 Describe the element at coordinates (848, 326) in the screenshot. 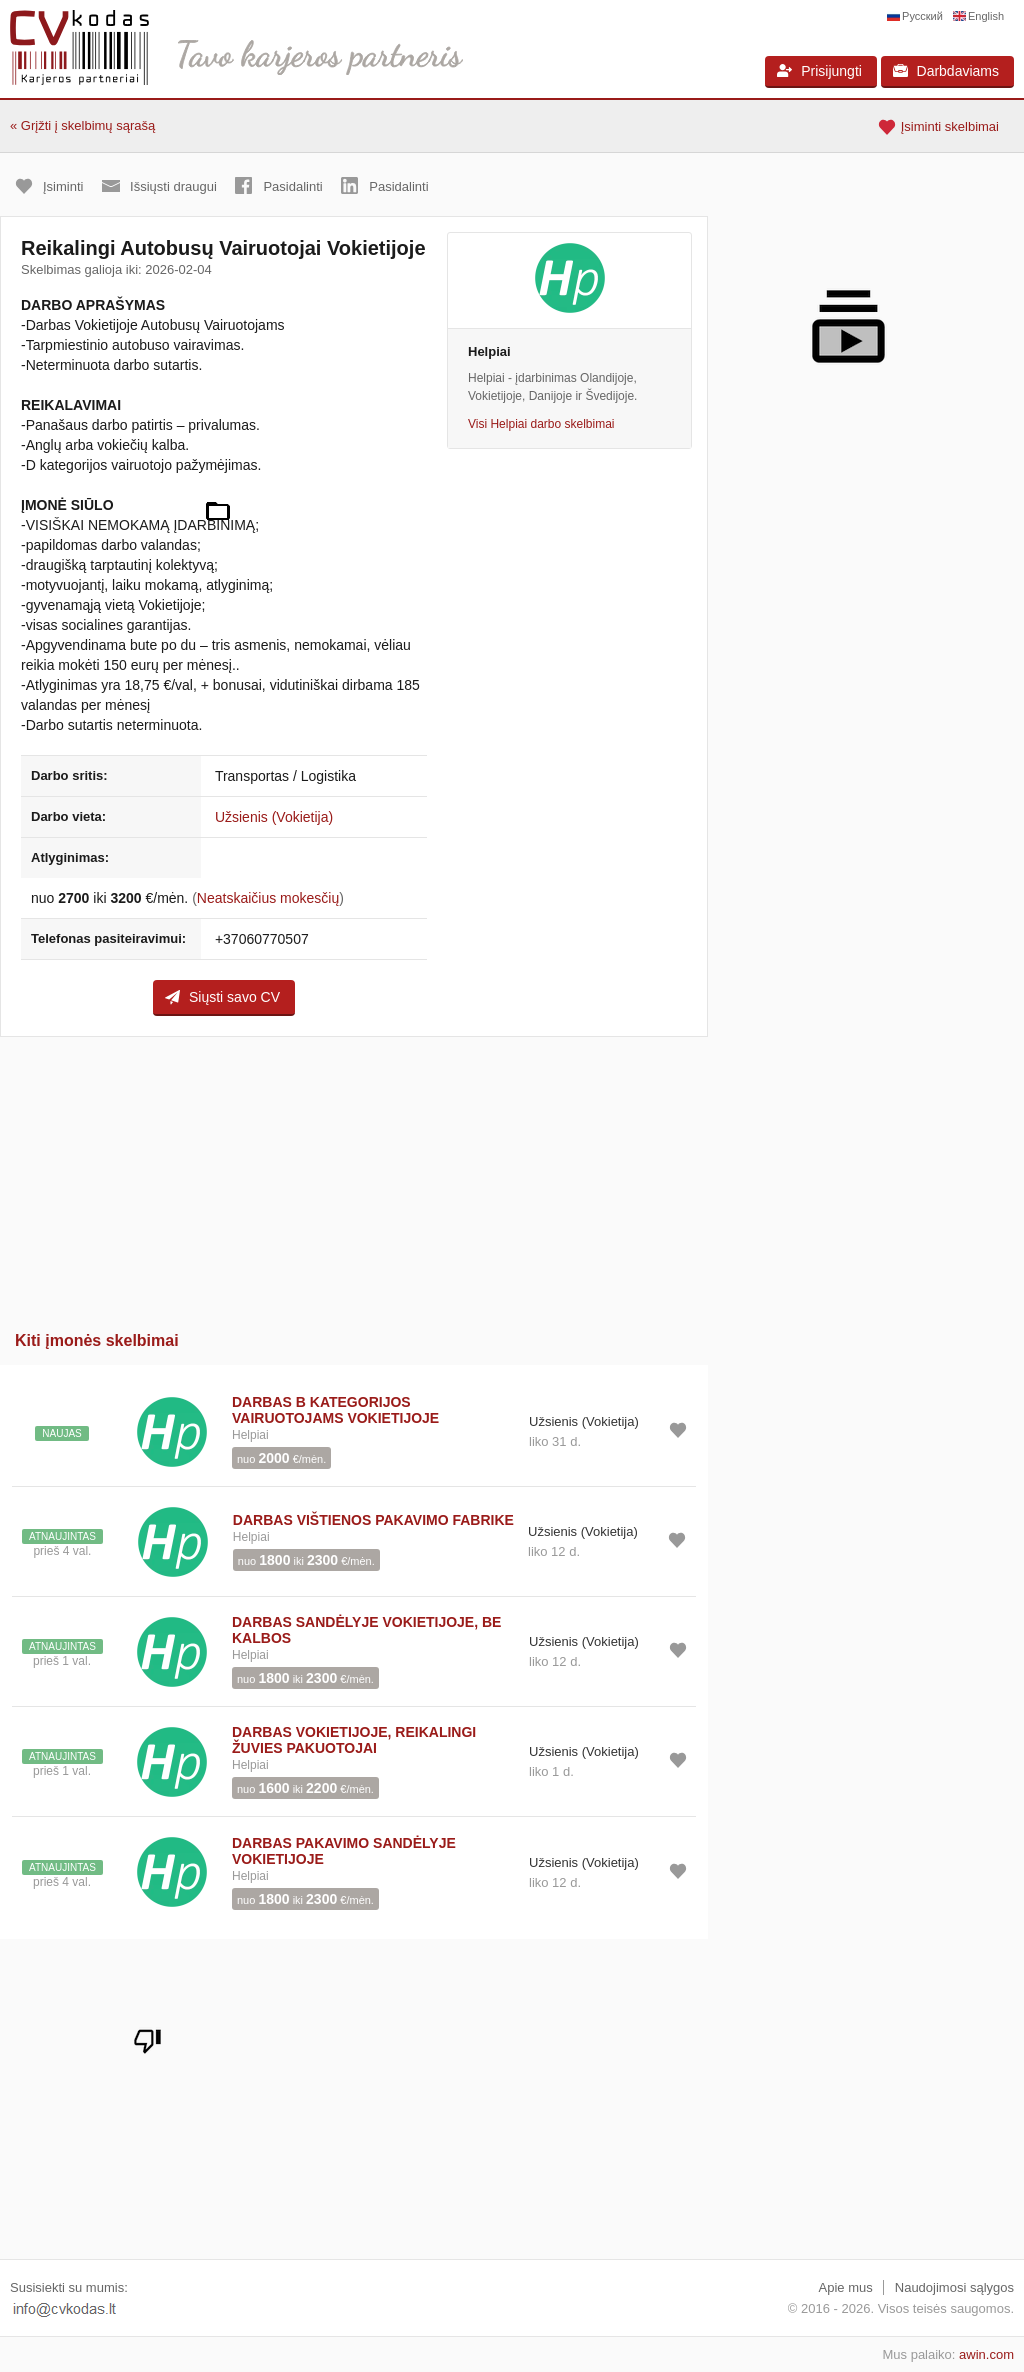

I see `view your subscriptions` at that location.